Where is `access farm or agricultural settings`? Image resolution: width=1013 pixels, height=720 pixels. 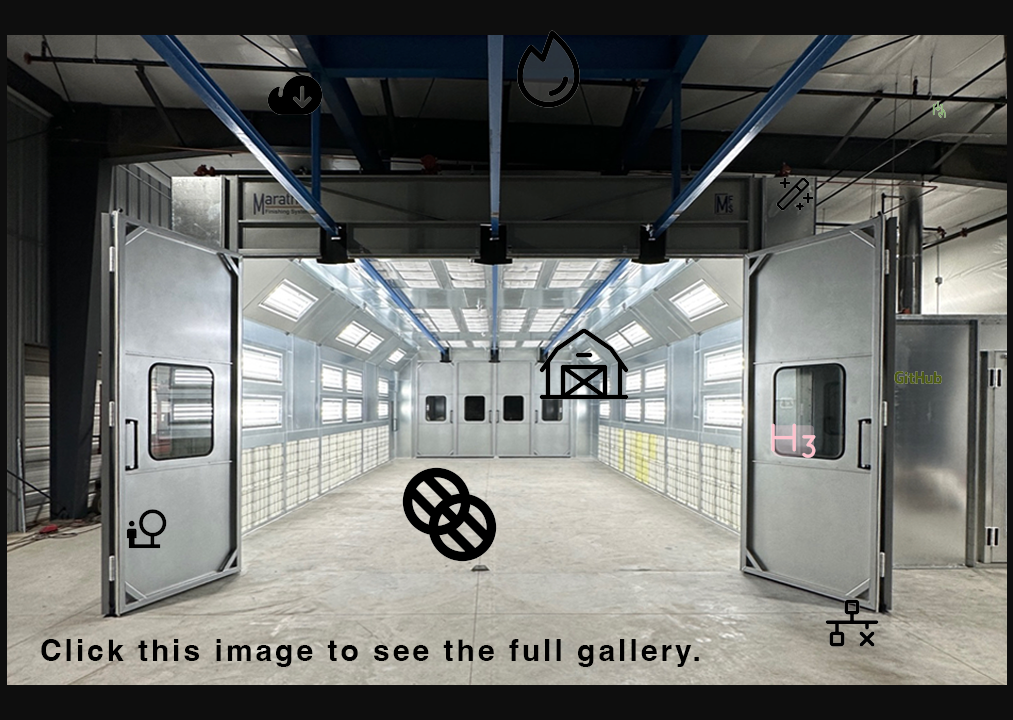
access farm or agricultural settings is located at coordinates (584, 370).